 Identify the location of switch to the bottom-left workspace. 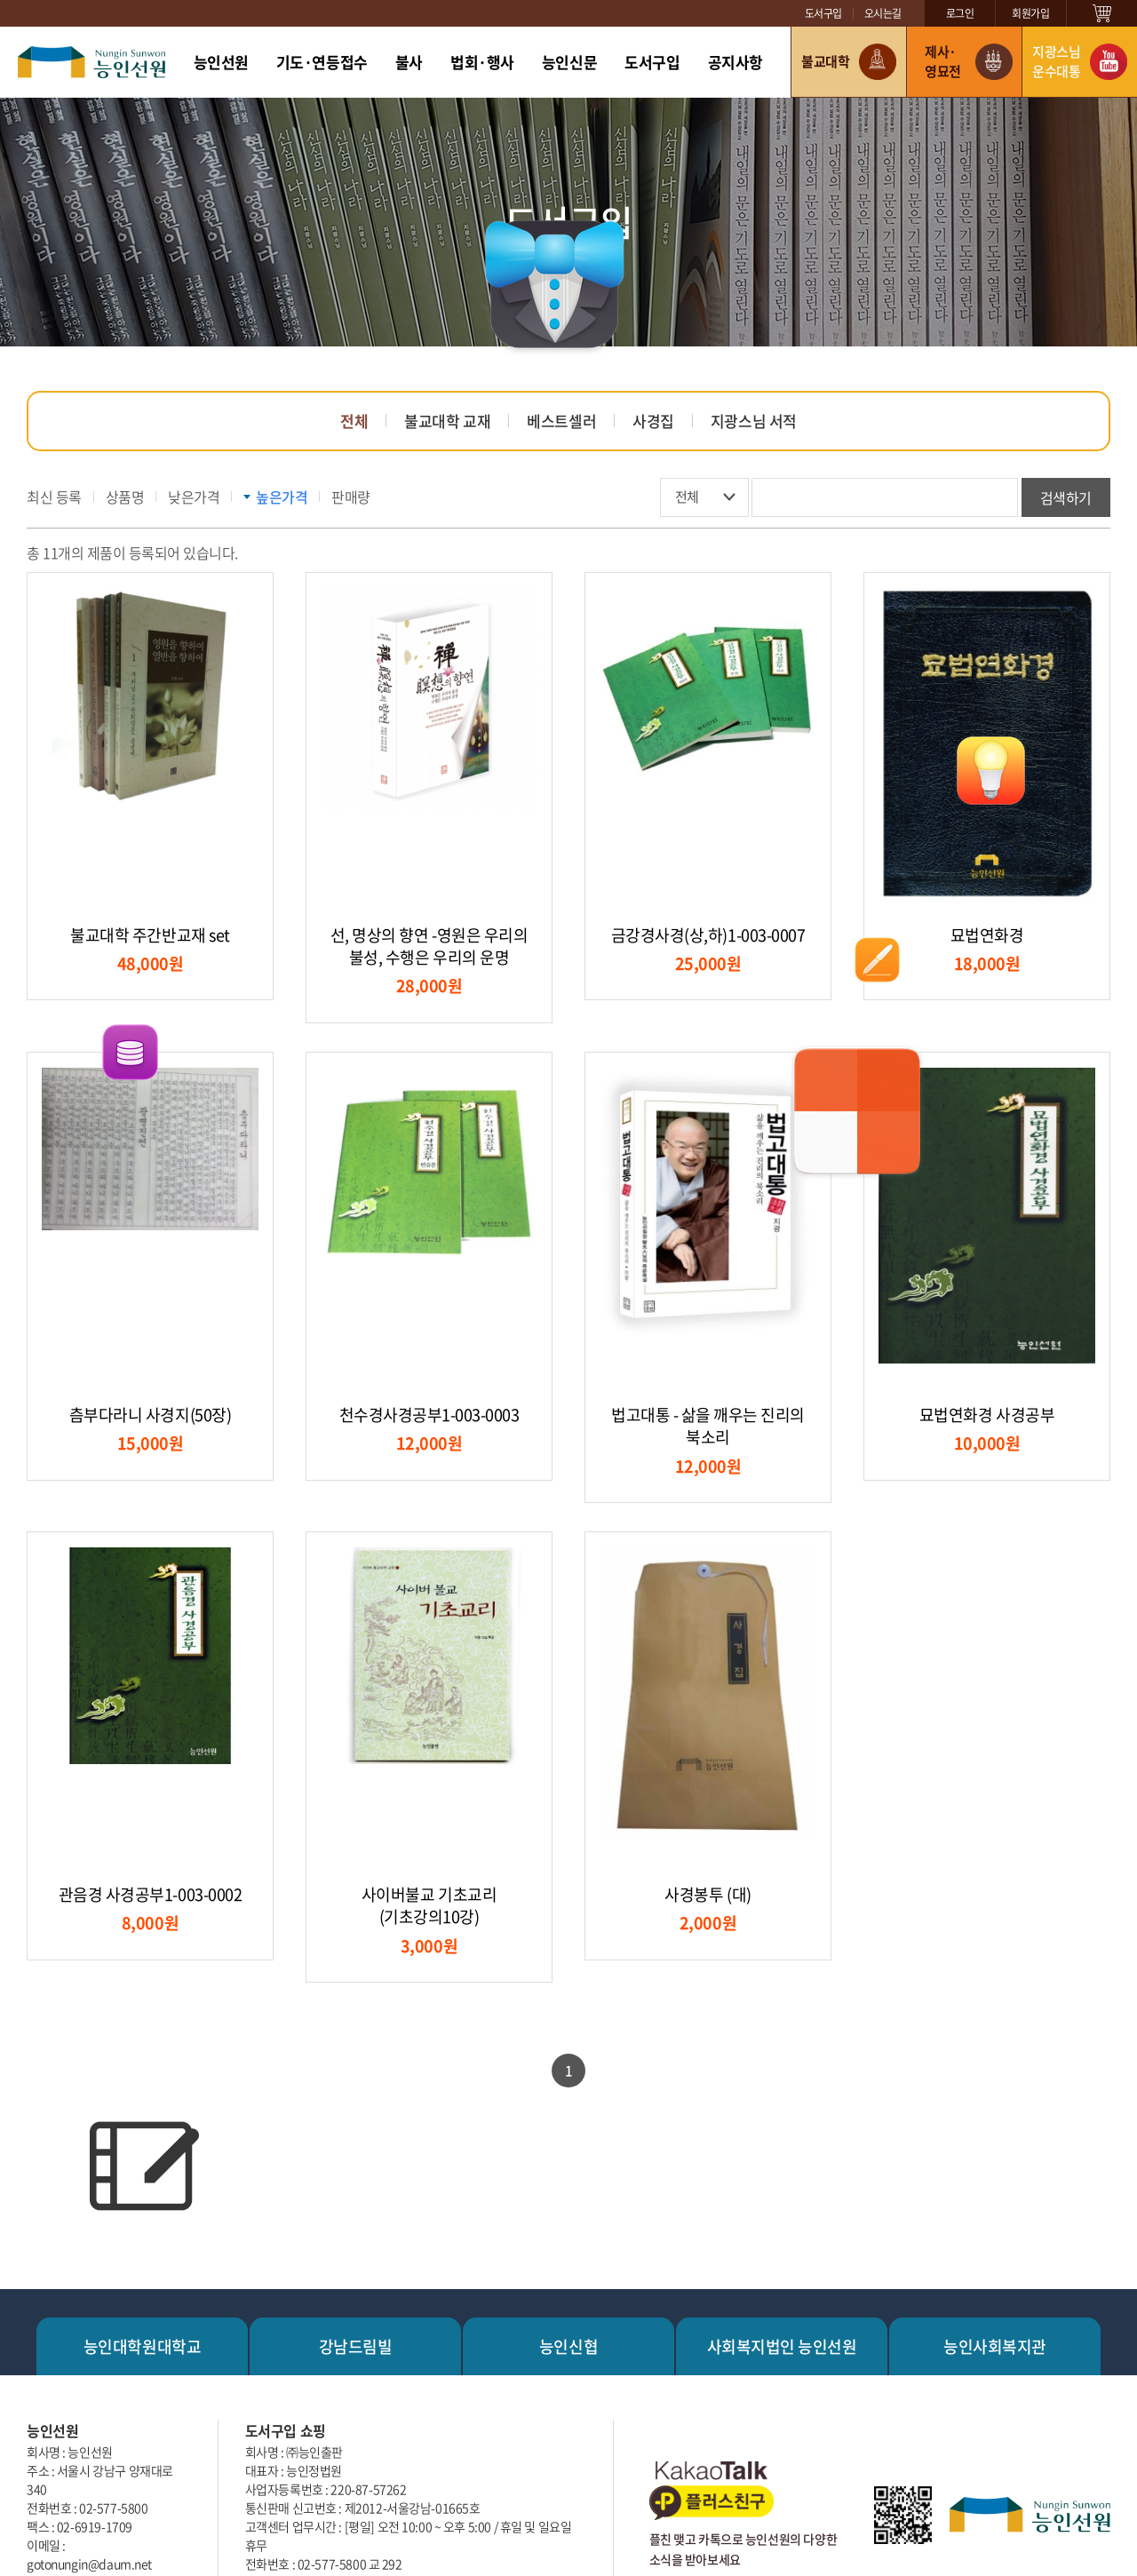
(857, 1111).